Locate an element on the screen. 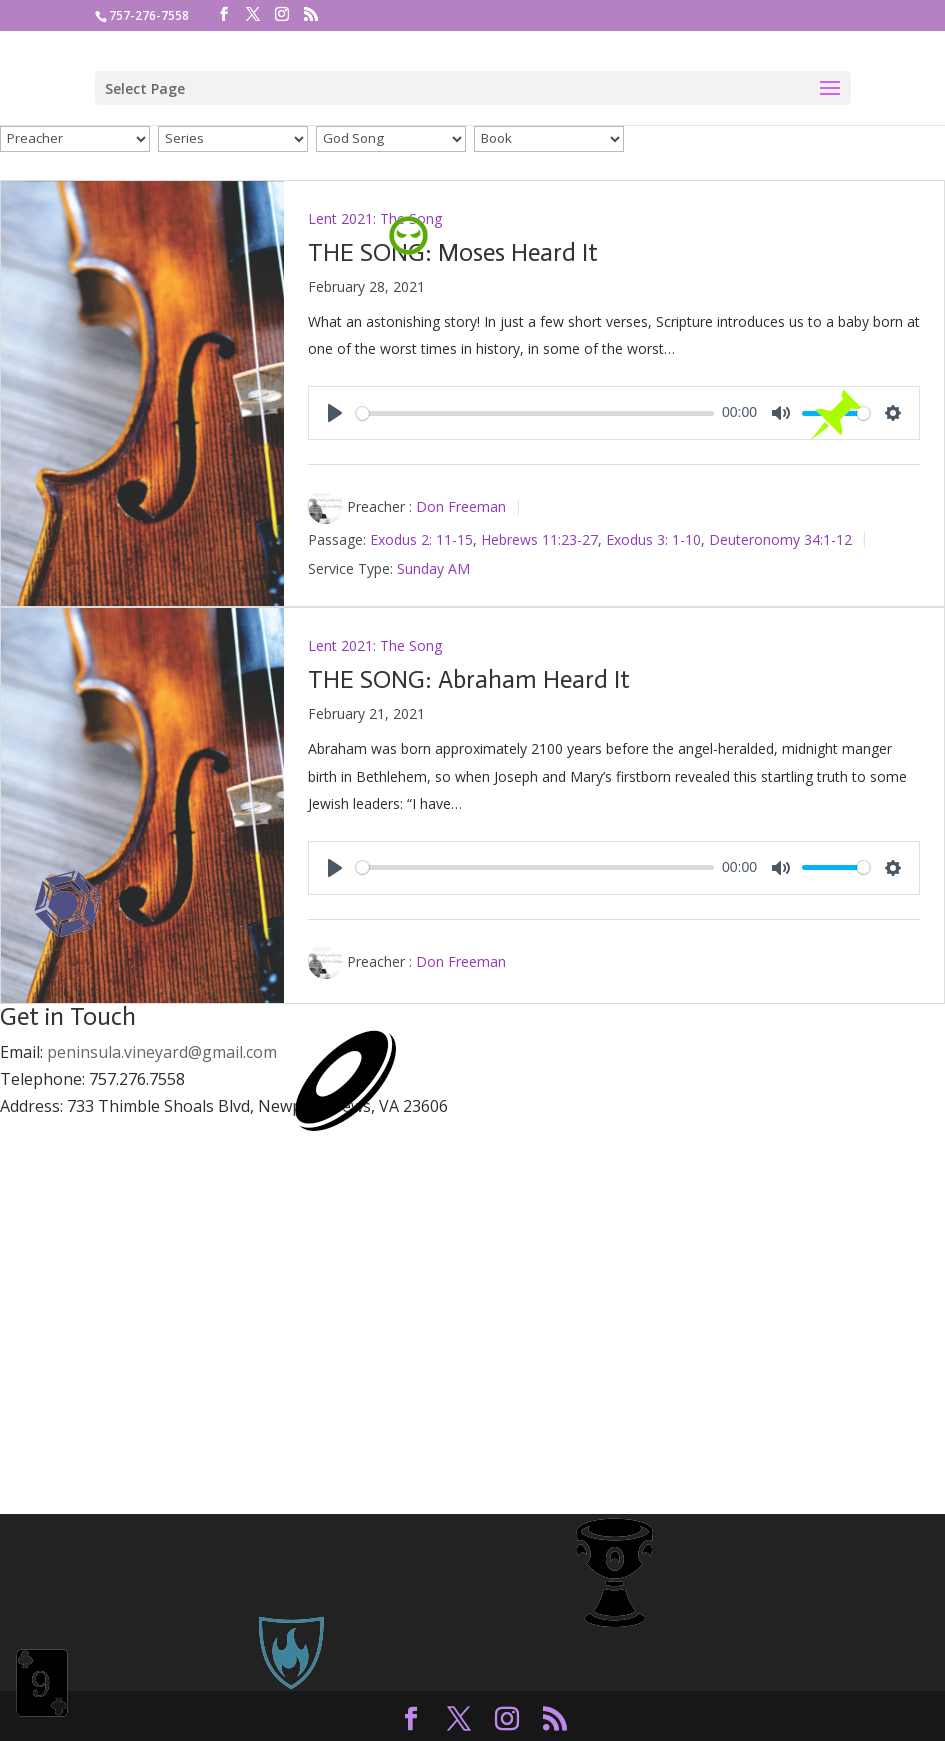 The height and width of the screenshot is (1741, 945). activate fire protection or resistance is located at coordinates (291, 1653).